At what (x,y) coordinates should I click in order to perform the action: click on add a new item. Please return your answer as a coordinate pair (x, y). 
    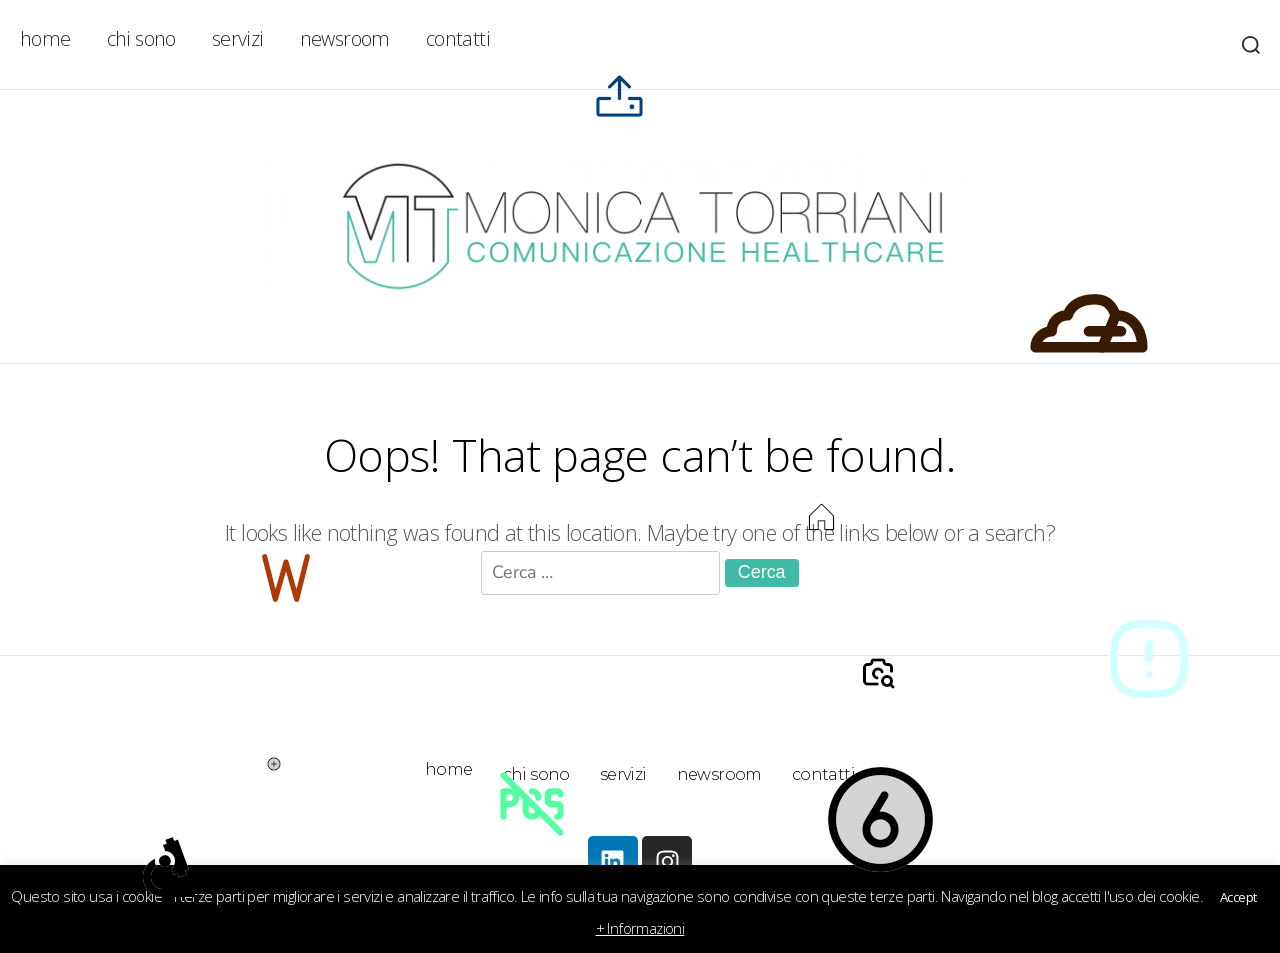
    Looking at the image, I should click on (274, 764).